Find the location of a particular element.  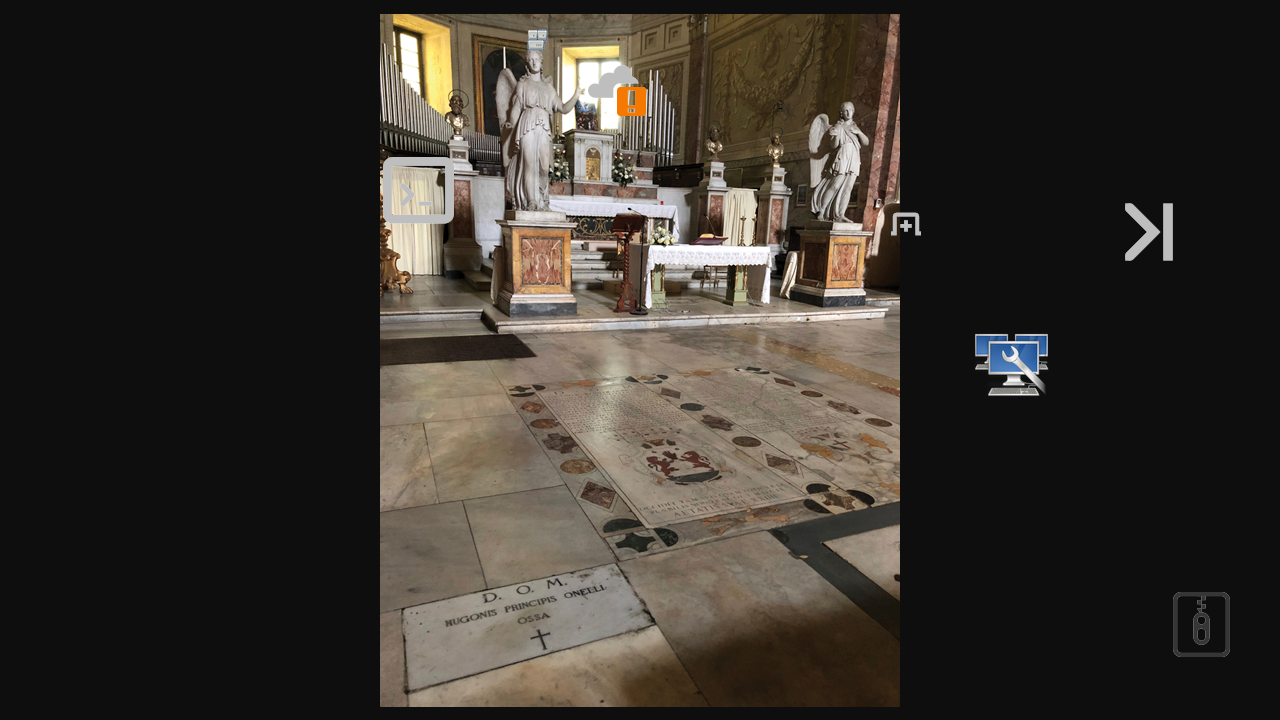

open the terminal application is located at coordinates (418, 192).